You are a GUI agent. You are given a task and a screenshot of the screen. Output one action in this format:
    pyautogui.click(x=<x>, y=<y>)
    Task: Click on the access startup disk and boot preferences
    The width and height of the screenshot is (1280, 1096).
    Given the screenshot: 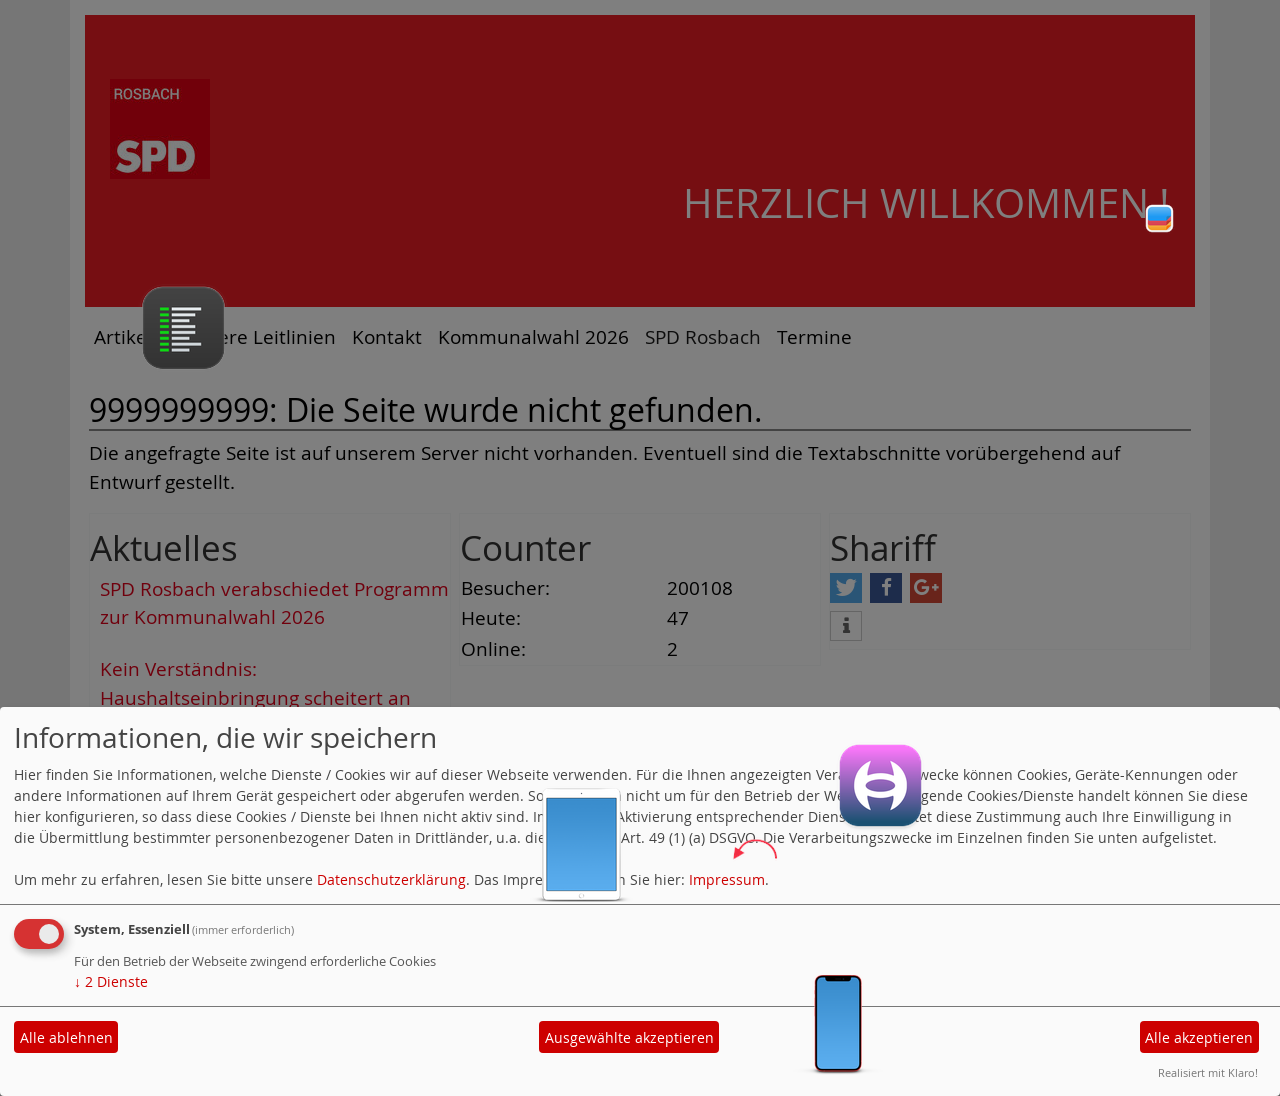 What is the action you would take?
    pyautogui.click(x=183, y=329)
    